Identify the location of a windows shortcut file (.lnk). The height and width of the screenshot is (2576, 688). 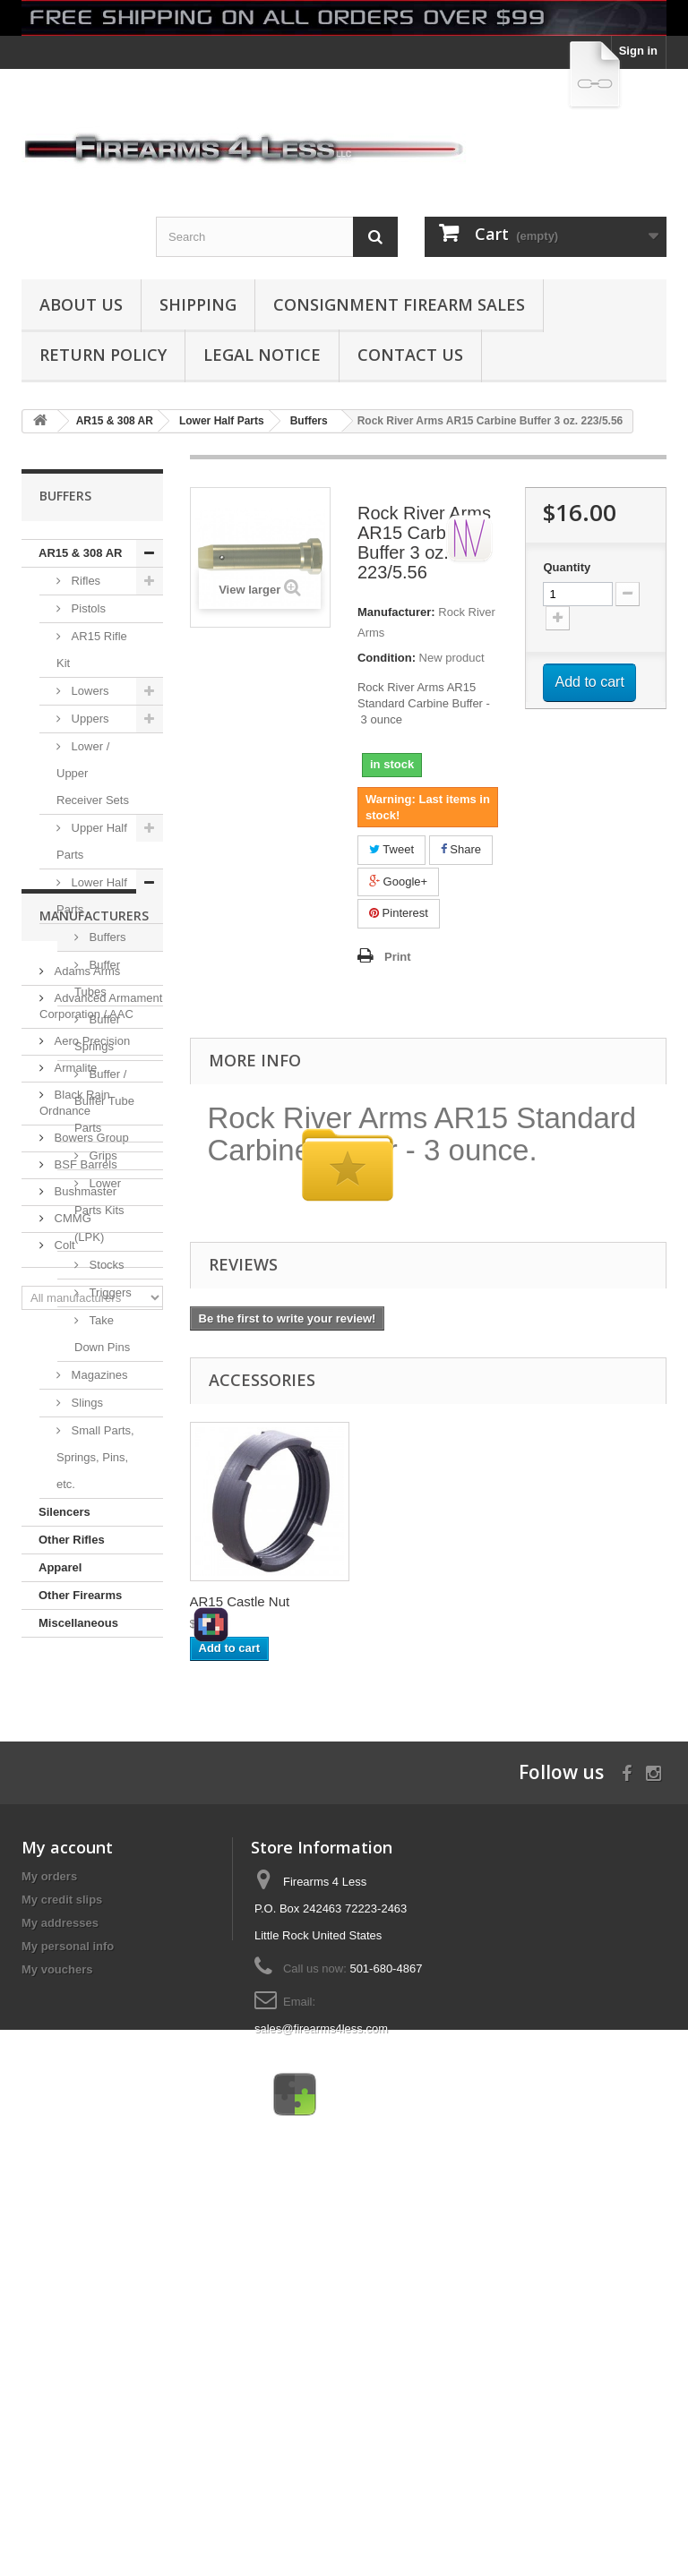
(595, 75).